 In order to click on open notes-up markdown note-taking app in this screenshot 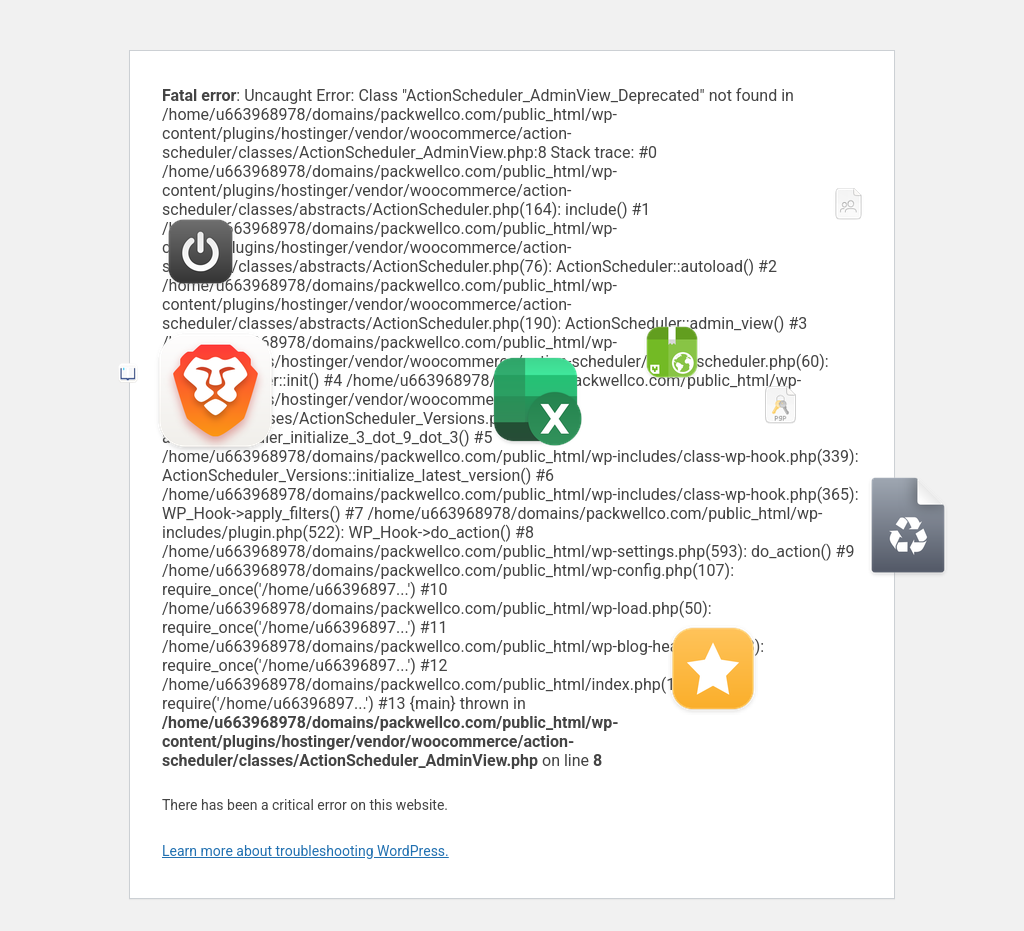, I will do `click(128, 373)`.